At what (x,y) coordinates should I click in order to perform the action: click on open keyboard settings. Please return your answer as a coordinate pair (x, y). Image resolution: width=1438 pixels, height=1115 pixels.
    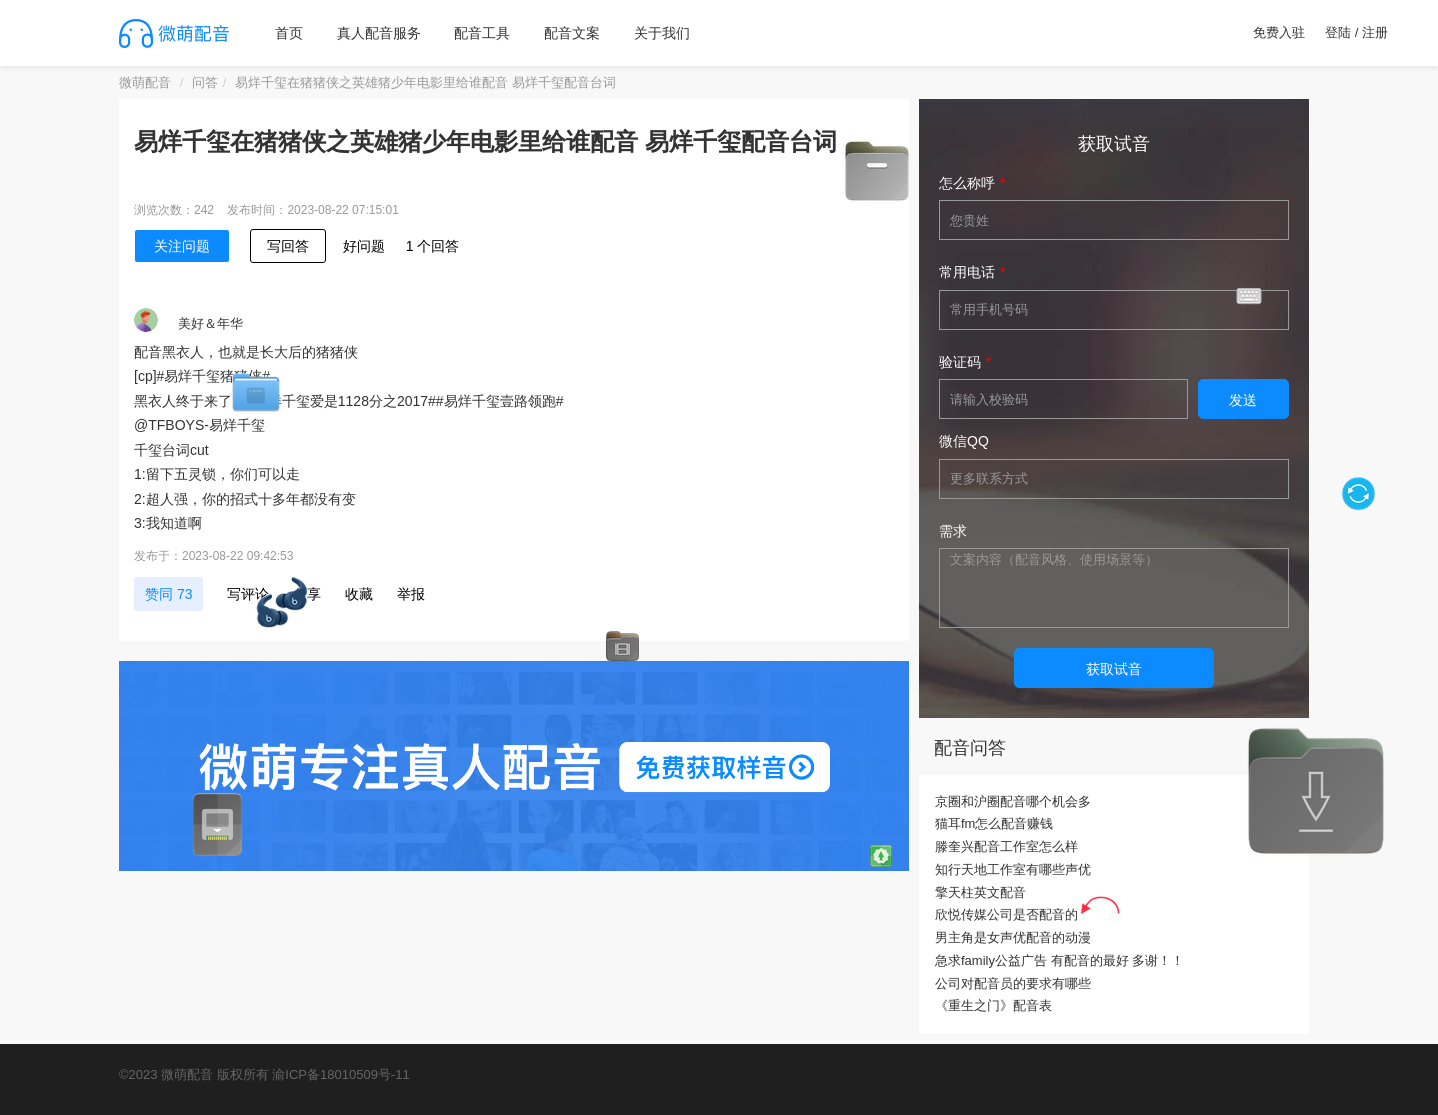
    Looking at the image, I should click on (1249, 296).